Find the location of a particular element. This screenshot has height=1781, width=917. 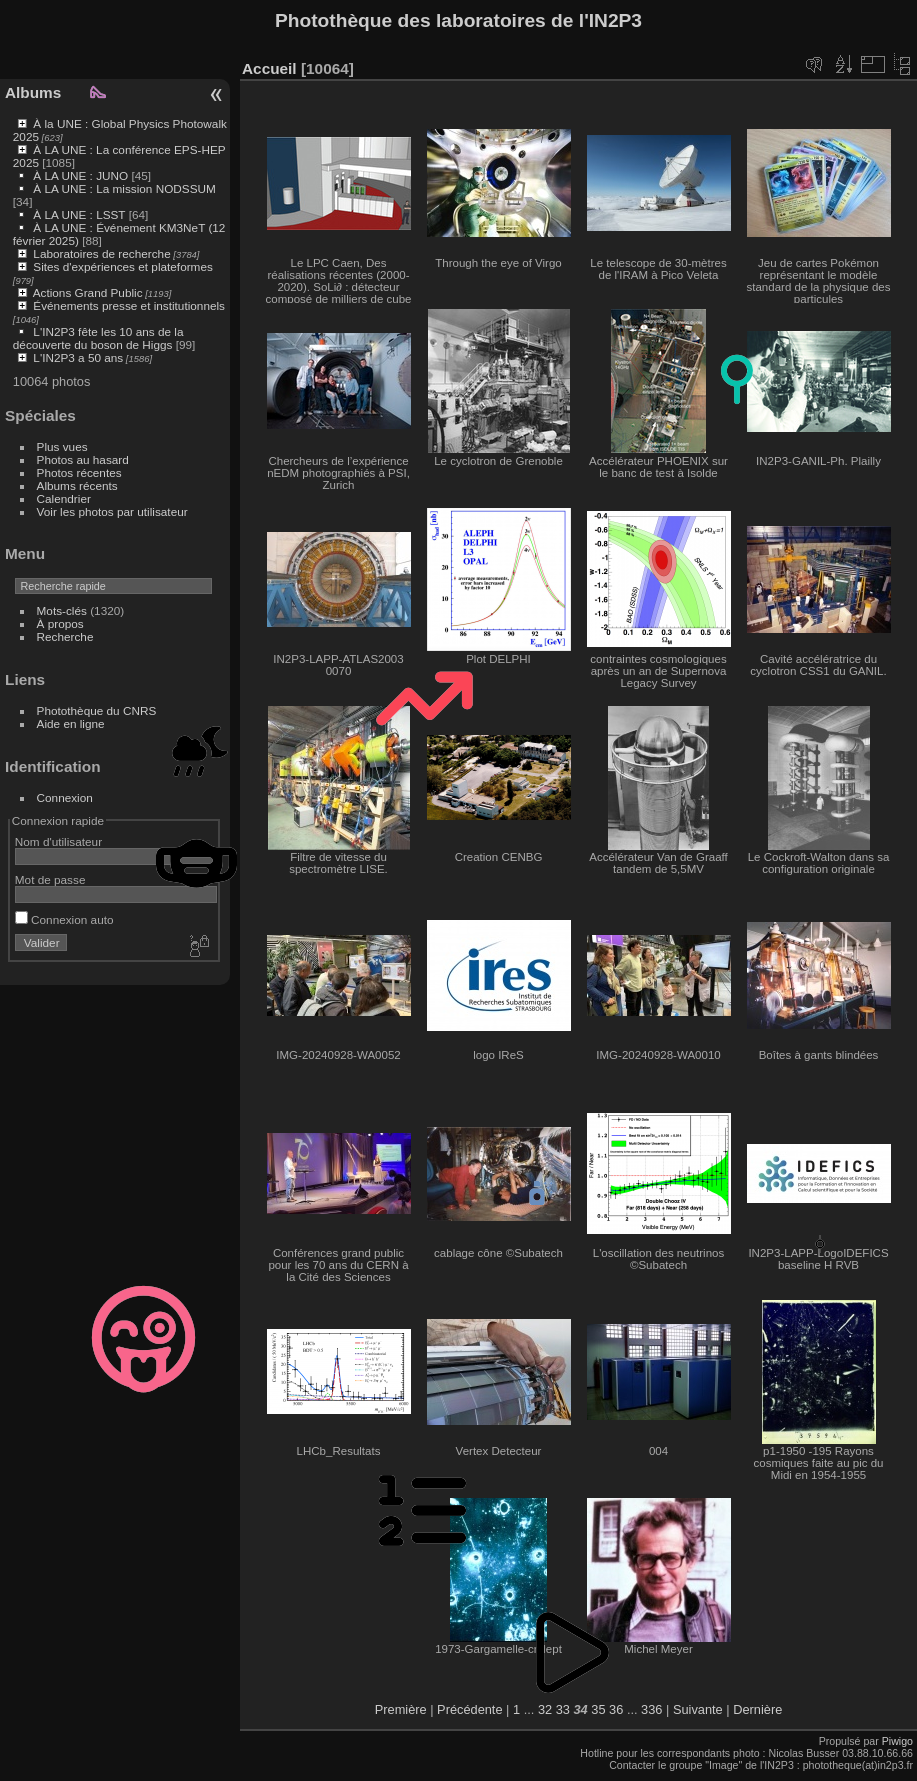

create a numbered list is located at coordinates (422, 1510).